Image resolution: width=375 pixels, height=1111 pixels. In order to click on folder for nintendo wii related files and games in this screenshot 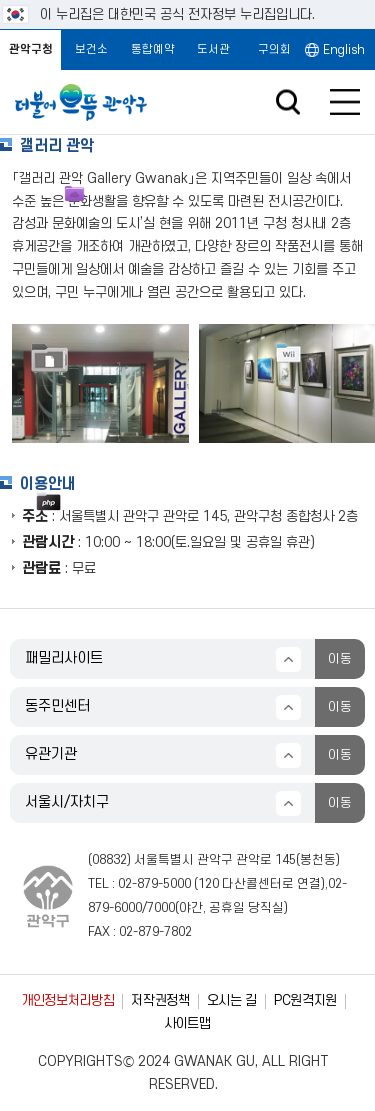, I will do `click(288, 353)`.